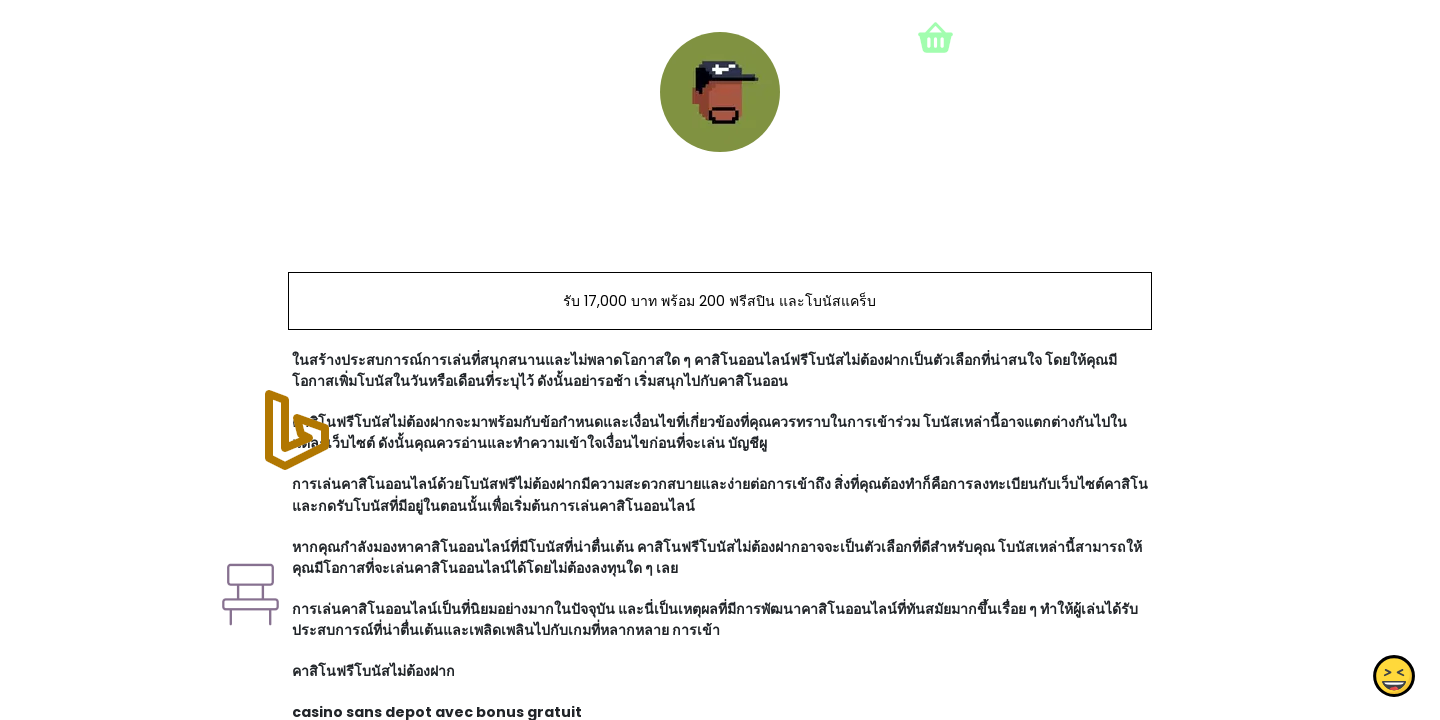  What do you see at coordinates (250, 594) in the screenshot?
I see `browse furniture or seating options` at bounding box center [250, 594].